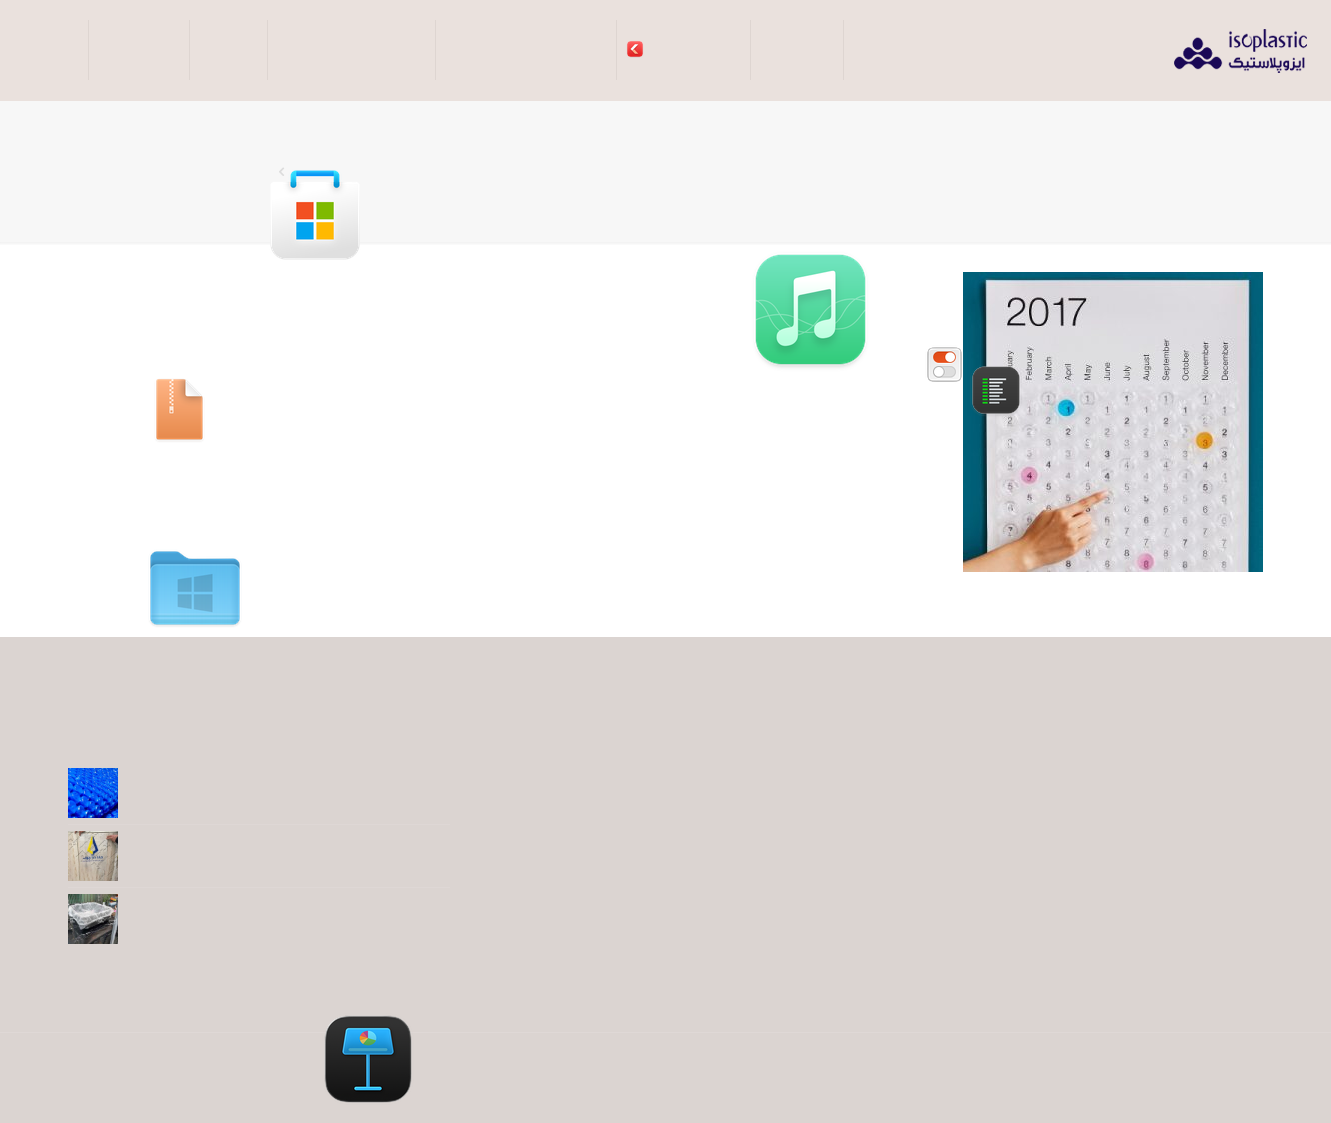 The height and width of the screenshot is (1123, 1331). What do you see at coordinates (996, 391) in the screenshot?
I see `access startup disk and boot preferences` at bounding box center [996, 391].